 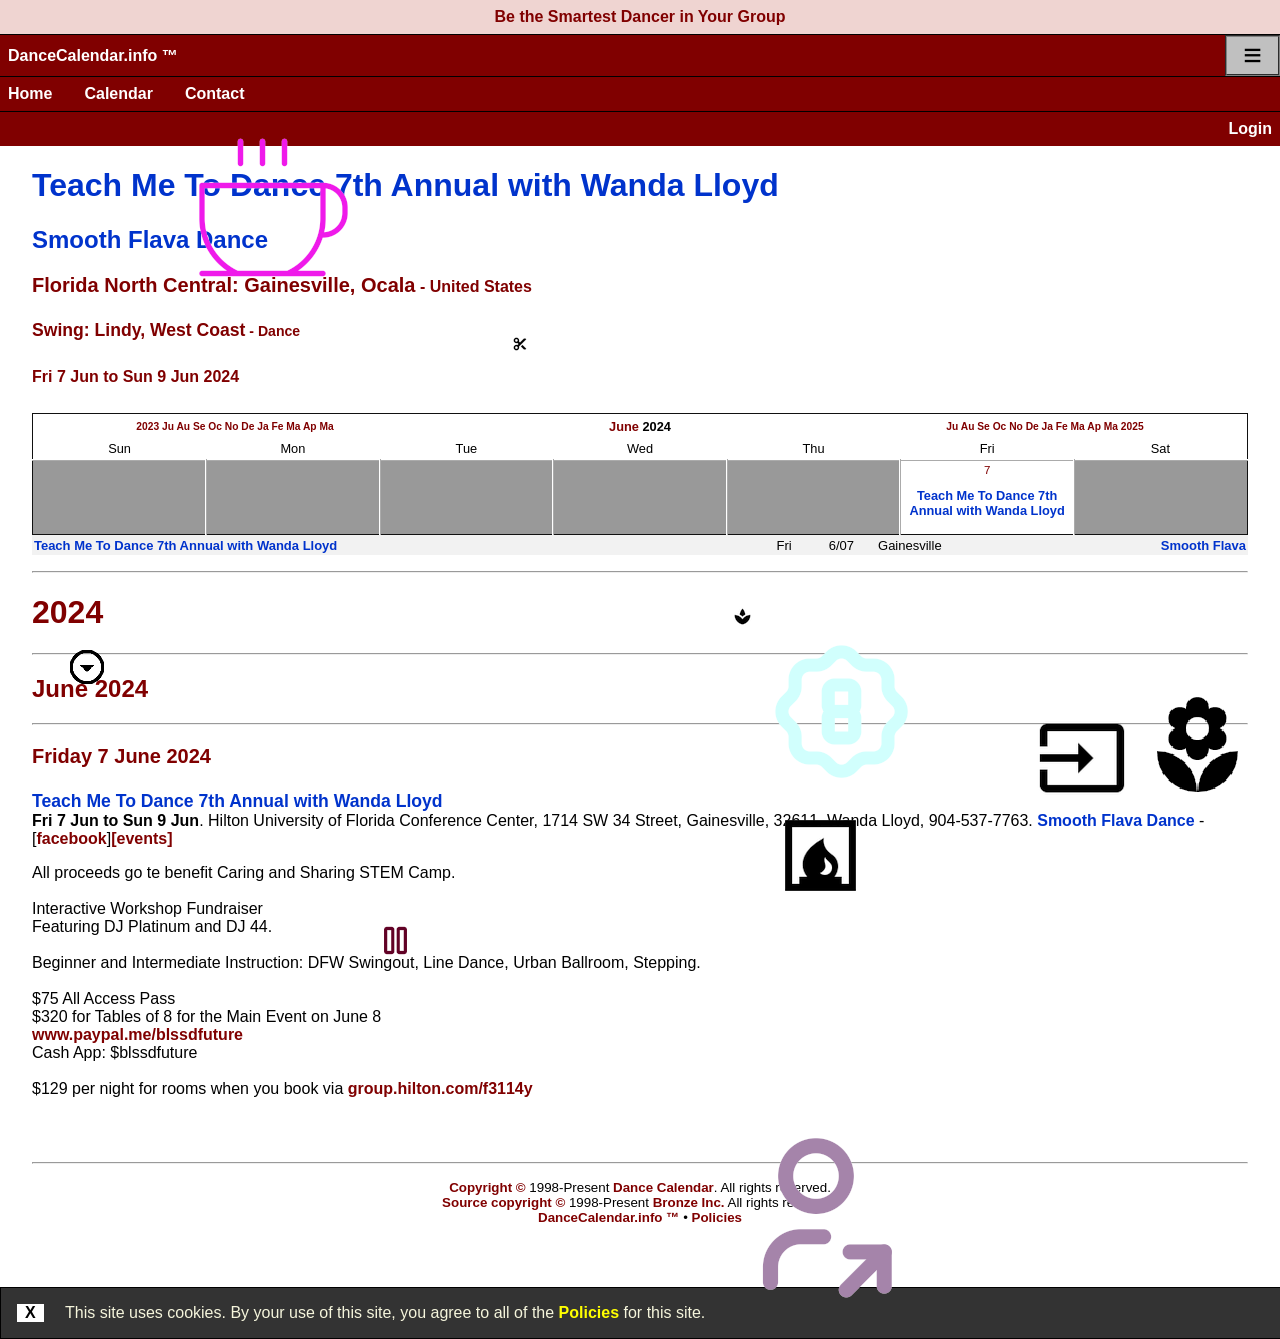 I want to click on share a user profile, so click(x=816, y=1214).